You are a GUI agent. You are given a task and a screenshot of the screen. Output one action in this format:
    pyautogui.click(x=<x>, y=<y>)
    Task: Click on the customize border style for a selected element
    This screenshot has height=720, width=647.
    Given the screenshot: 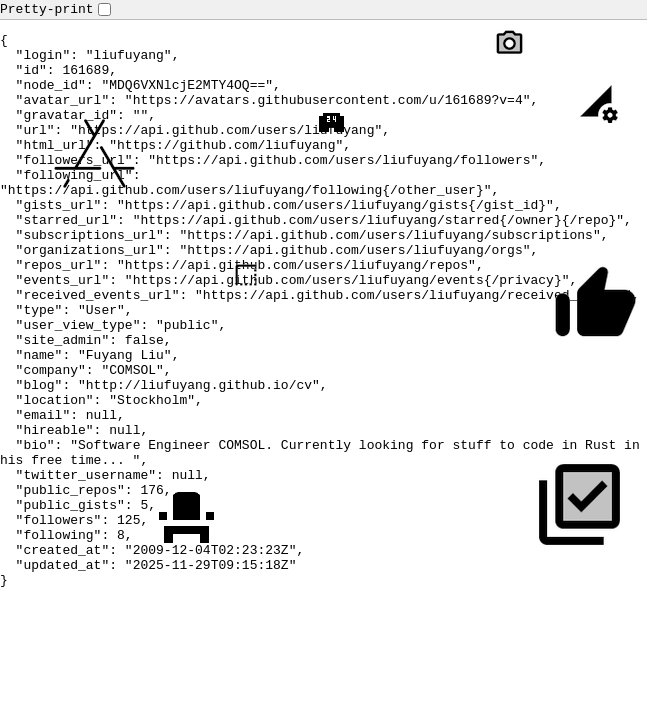 What is the action you would take?
    pyautogui.click(x=246, y=275)
    